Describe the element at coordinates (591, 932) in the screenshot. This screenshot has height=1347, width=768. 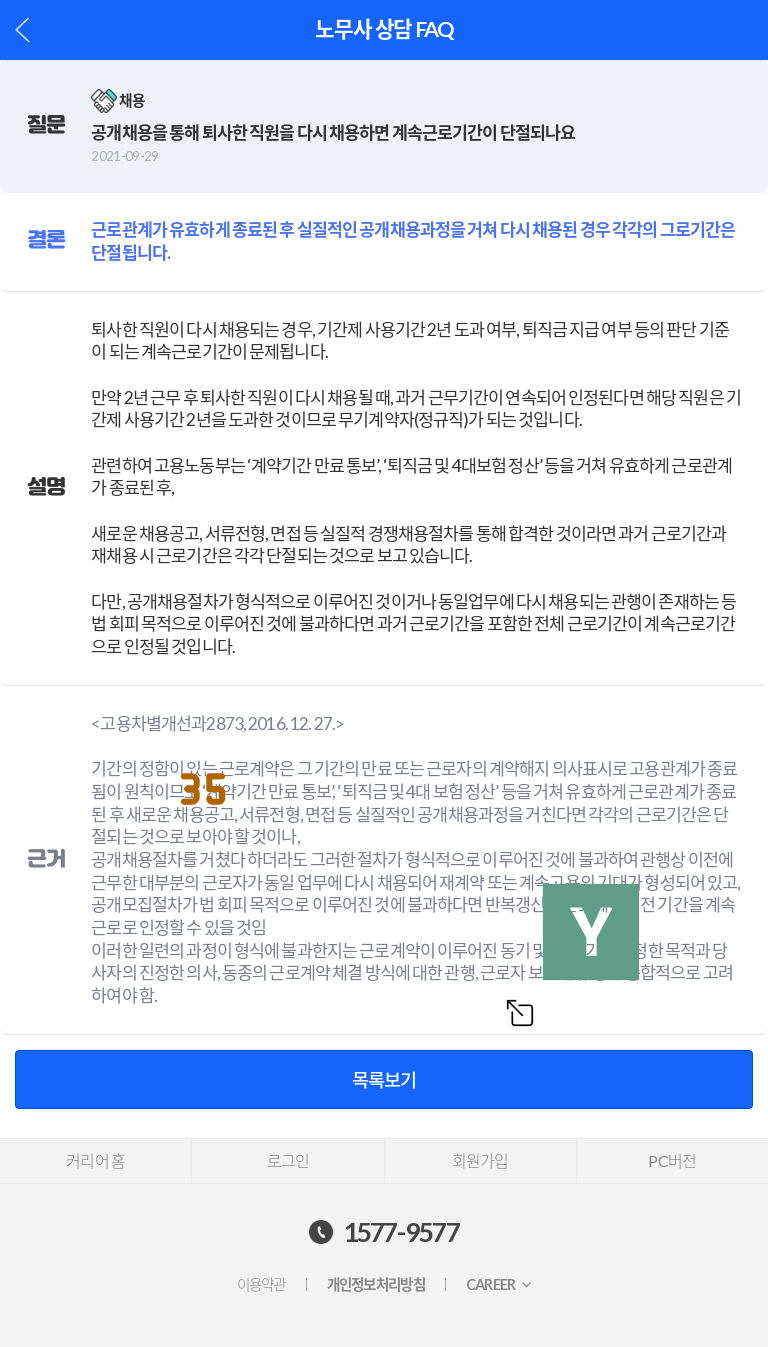
I see `open Hacker News` at that location.